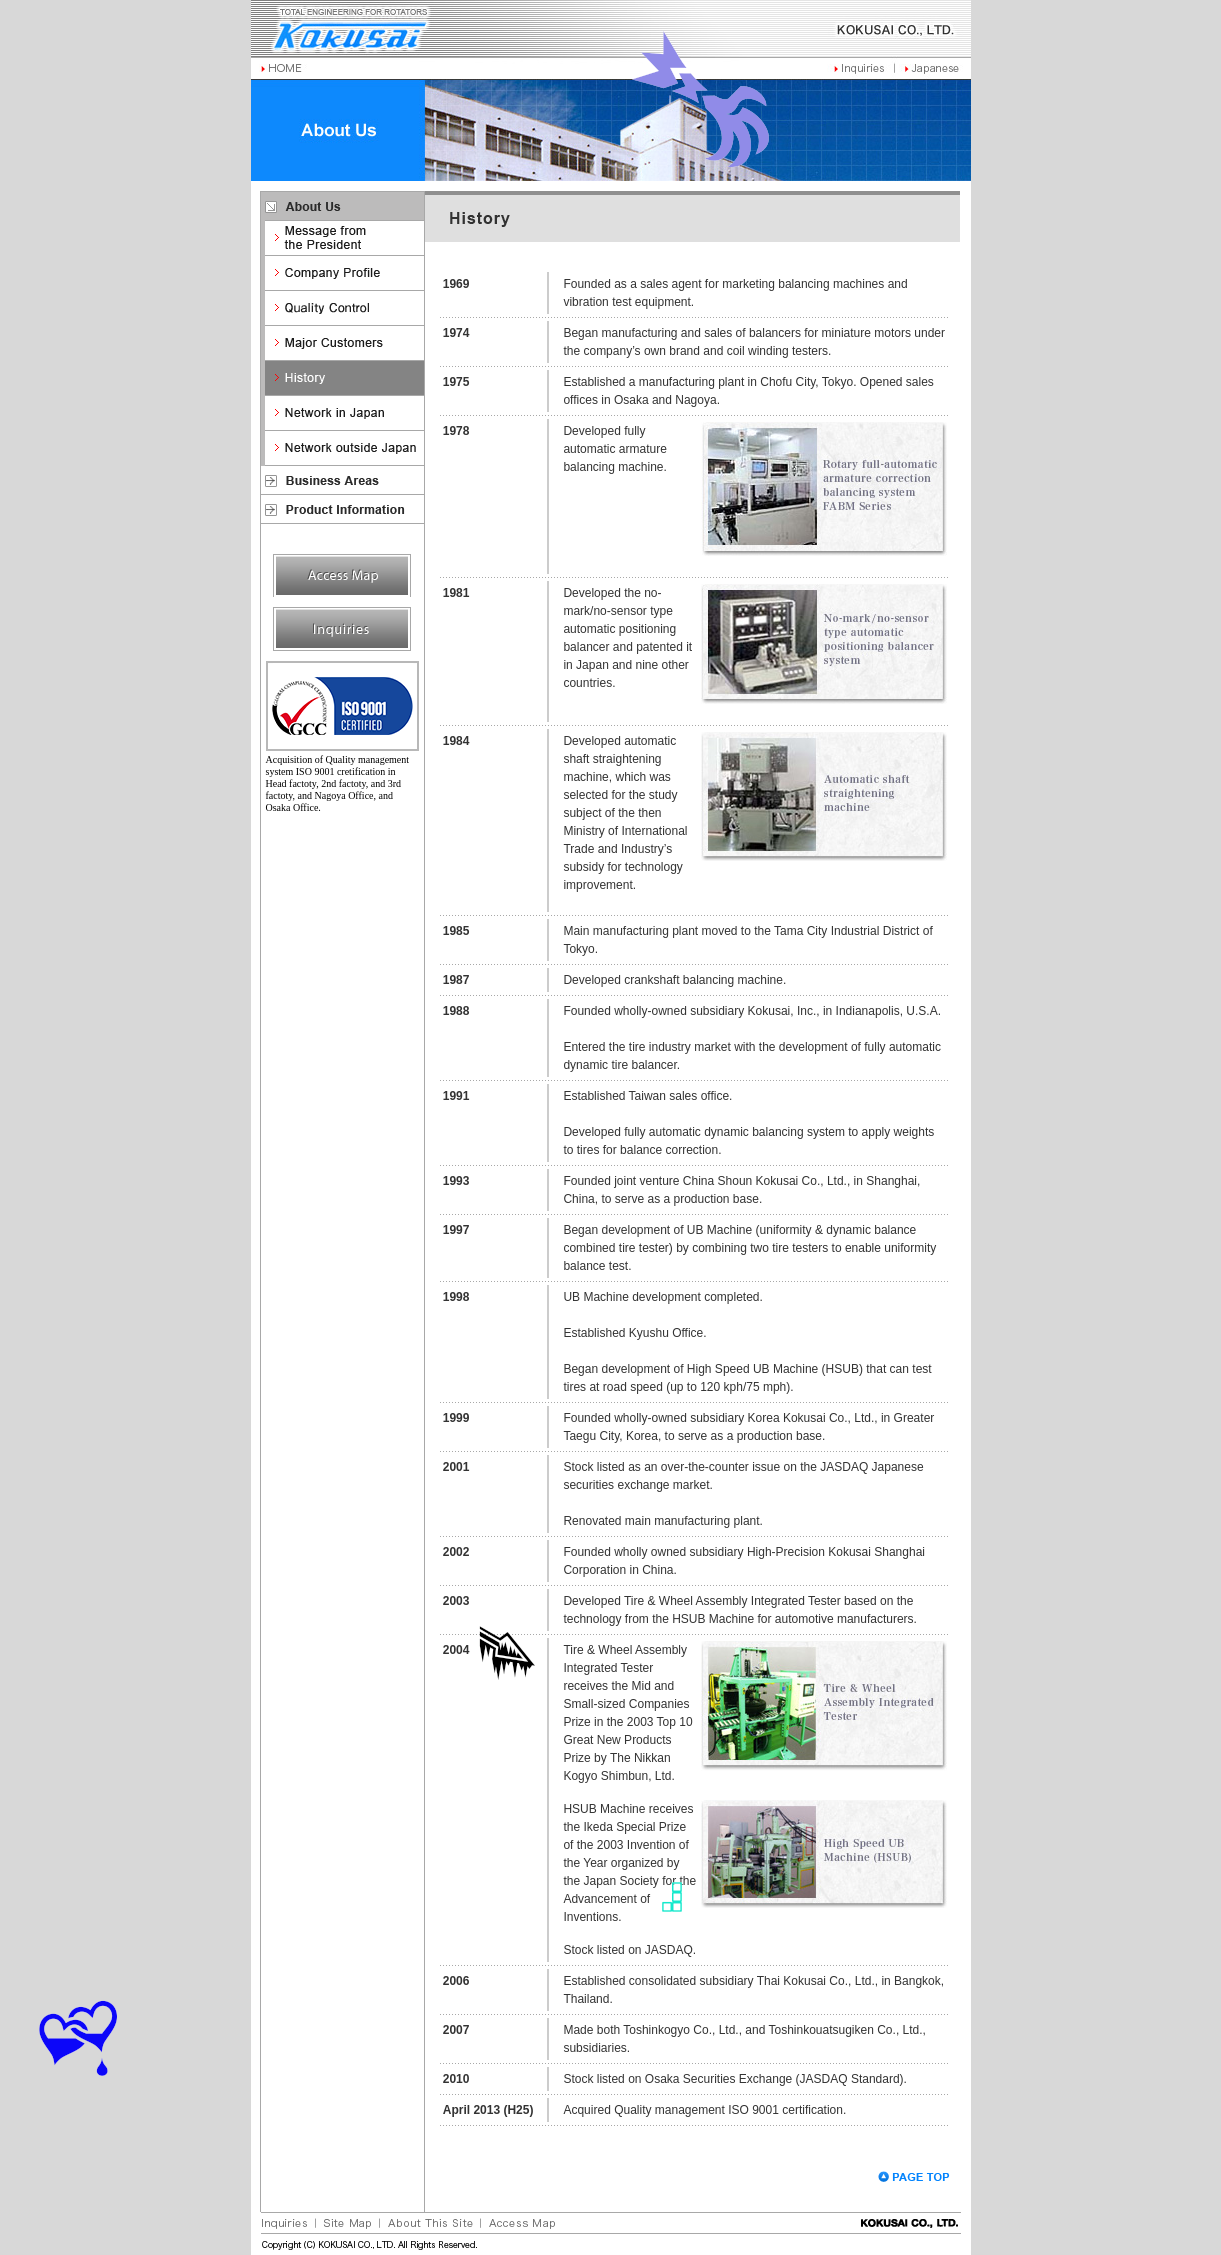  I want to click on transfer health or life points between characters, so click(78, 2036).